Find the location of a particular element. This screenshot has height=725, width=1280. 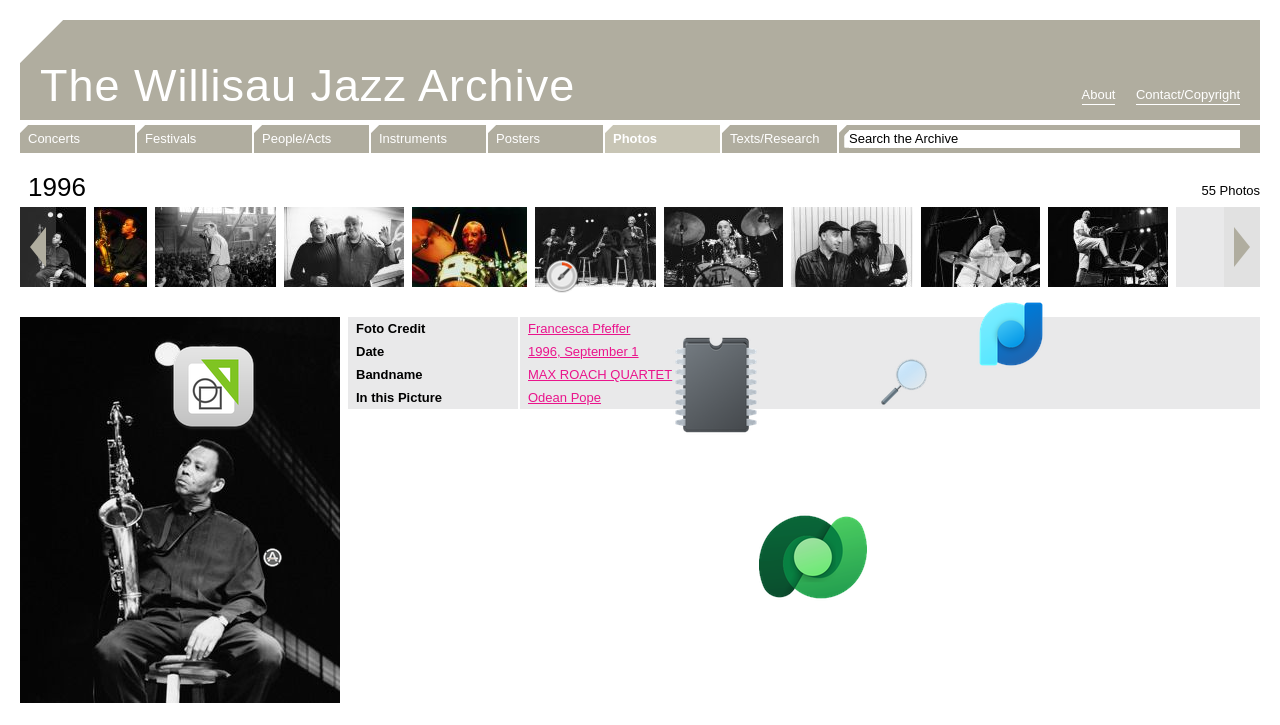

open the TalentOnboard application is located at coordinates (1011, 334).